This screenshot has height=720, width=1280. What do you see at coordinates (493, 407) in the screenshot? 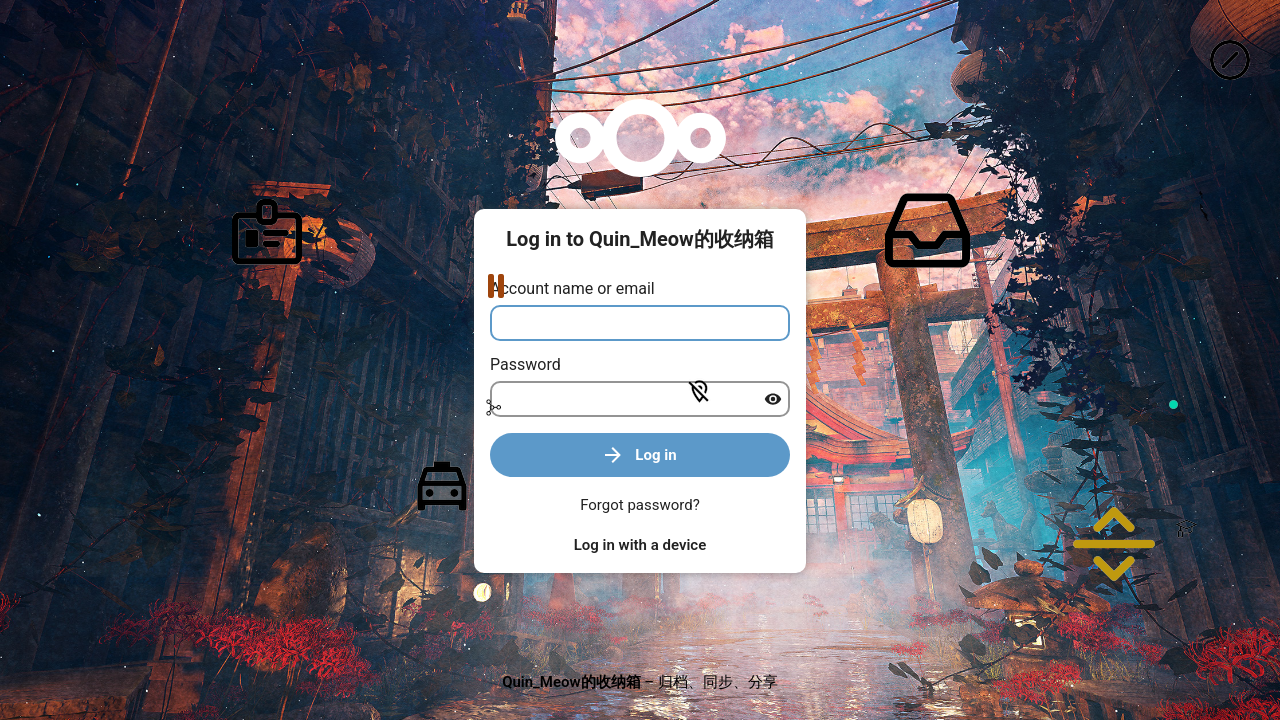
I see `access AI model settings` at bounding box center [493, 407].